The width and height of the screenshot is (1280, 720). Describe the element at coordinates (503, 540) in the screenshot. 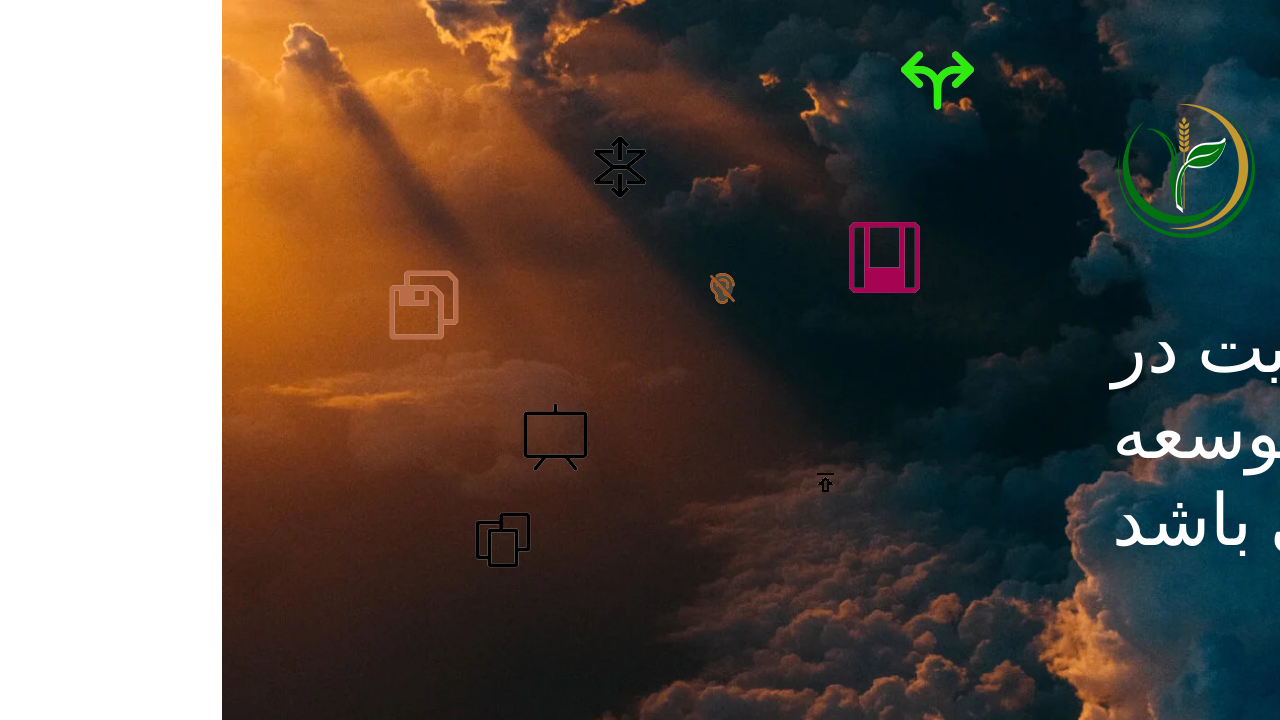

I see `view a collection of items` at that location.